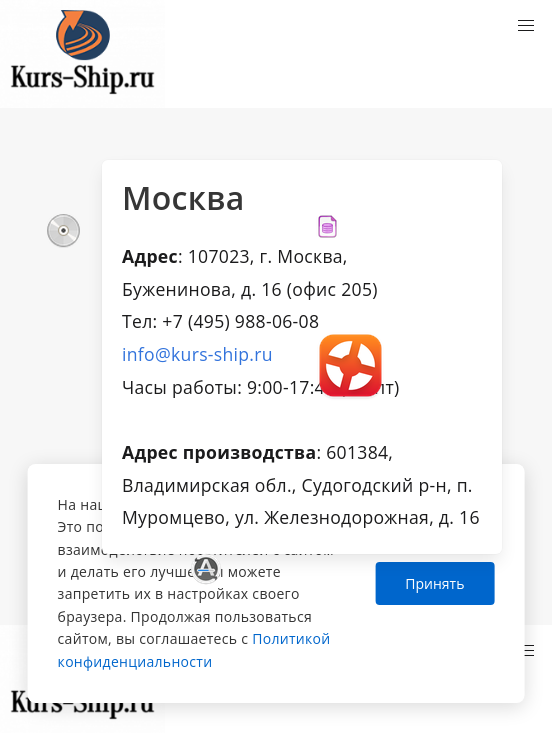 This screenshot has width=552, height=733. Describe the element at coordinates (350, 365) in the screenshot. I see `launch Team Fortress 2` at that location.